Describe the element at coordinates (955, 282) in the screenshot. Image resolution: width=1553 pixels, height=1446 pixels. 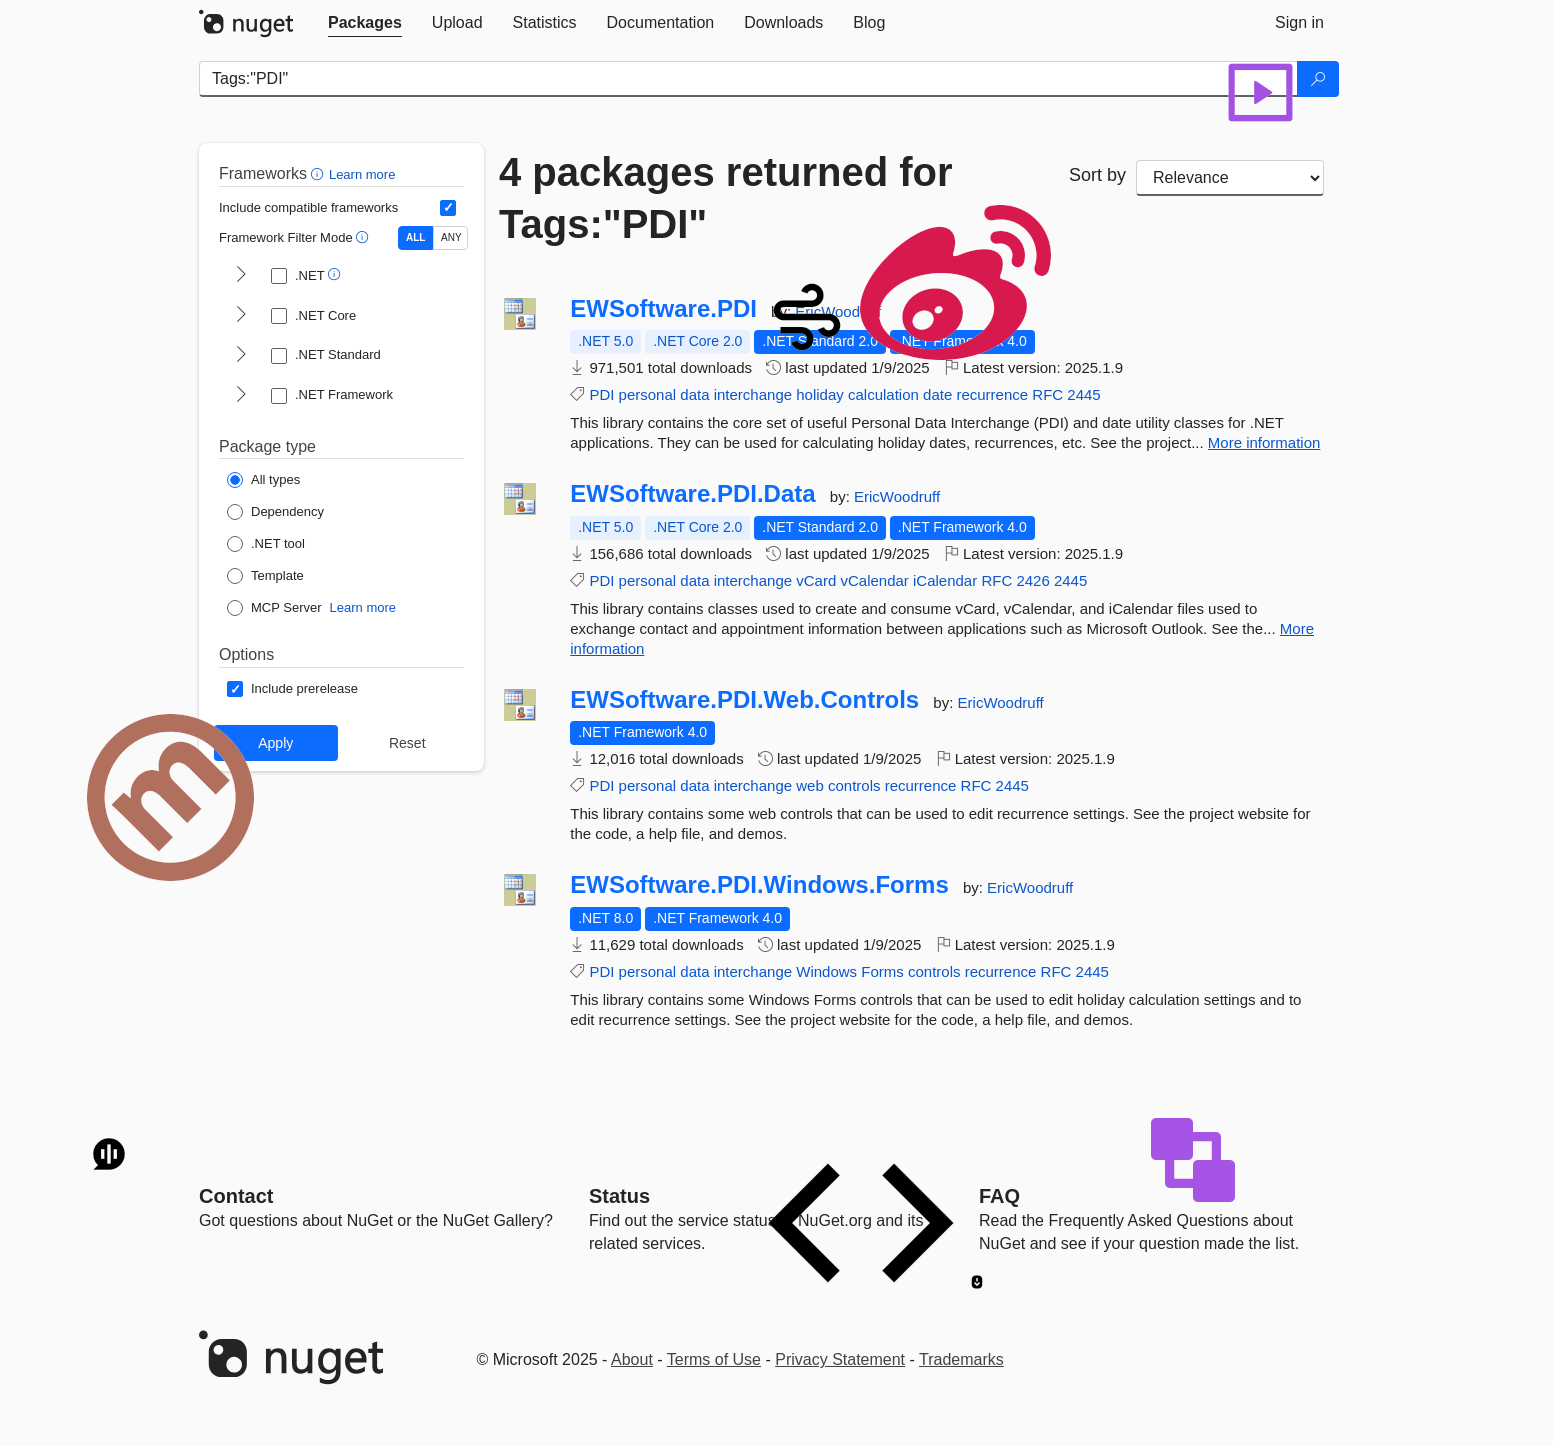
I see `open Sina Weibo app` at that location.